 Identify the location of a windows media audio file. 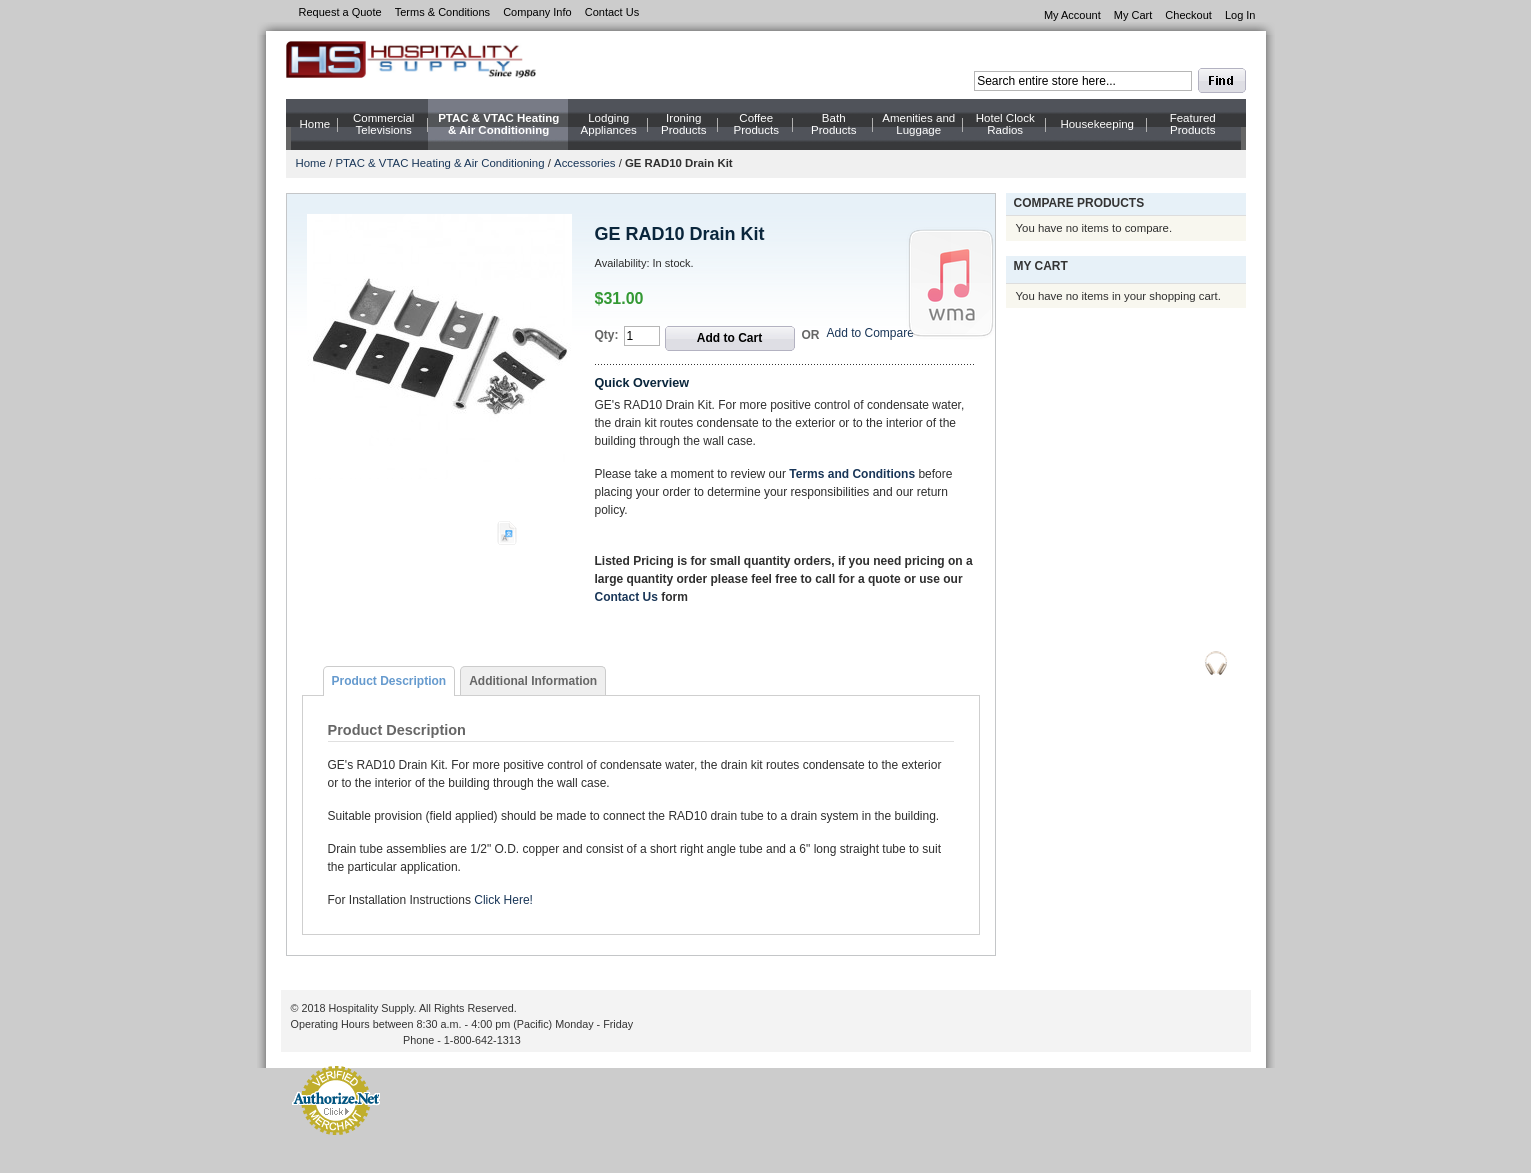
(951, 283).